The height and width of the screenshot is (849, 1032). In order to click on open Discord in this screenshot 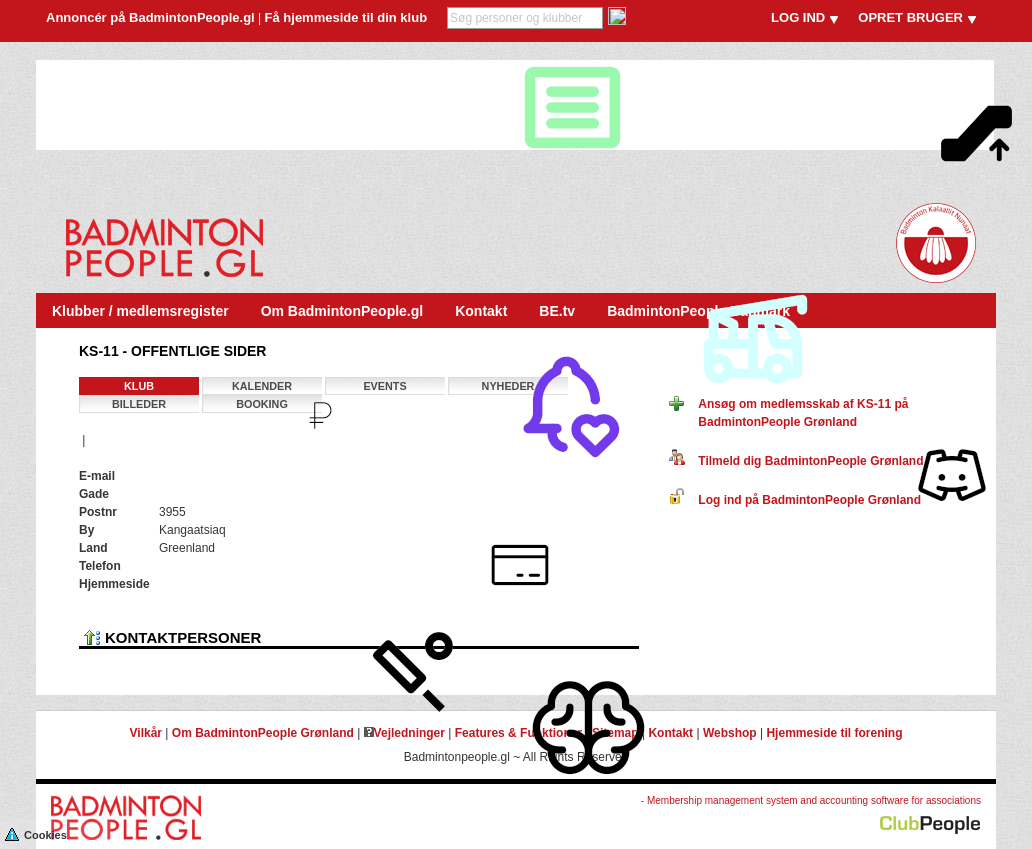, I will do `click(952, 474)`.